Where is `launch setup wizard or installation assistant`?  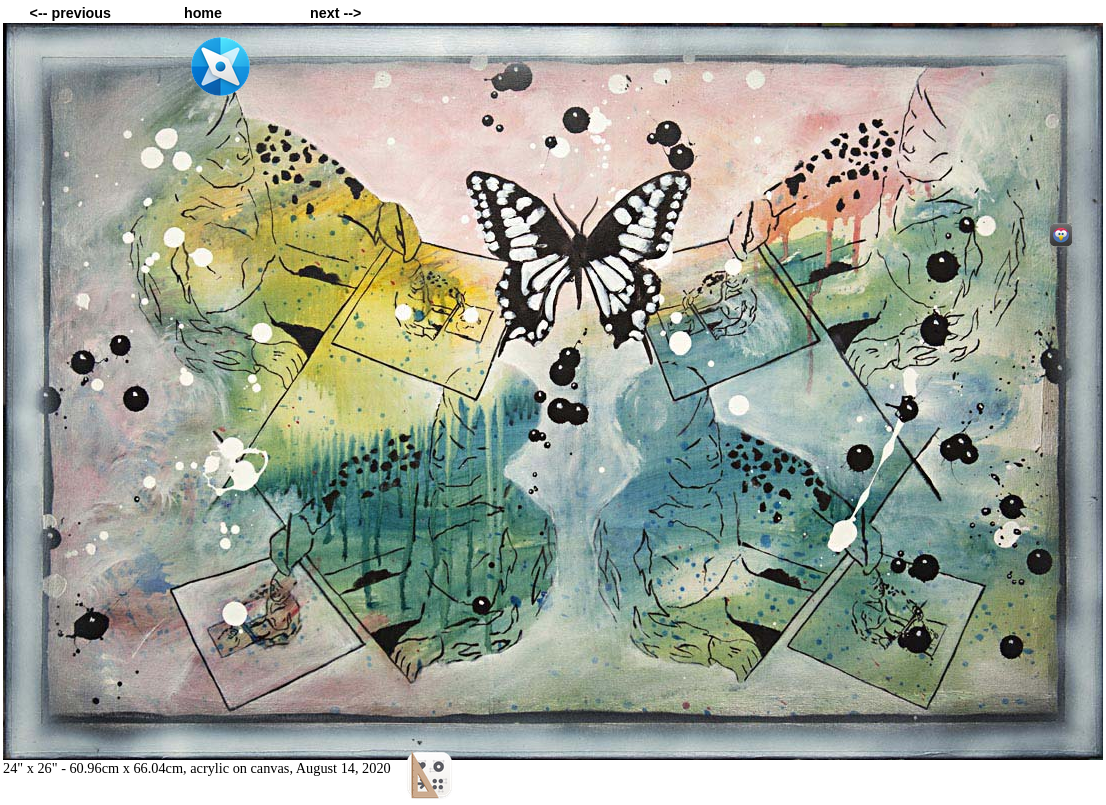 launch setup wizard or installation assistant is located at coordinates (220, 66).